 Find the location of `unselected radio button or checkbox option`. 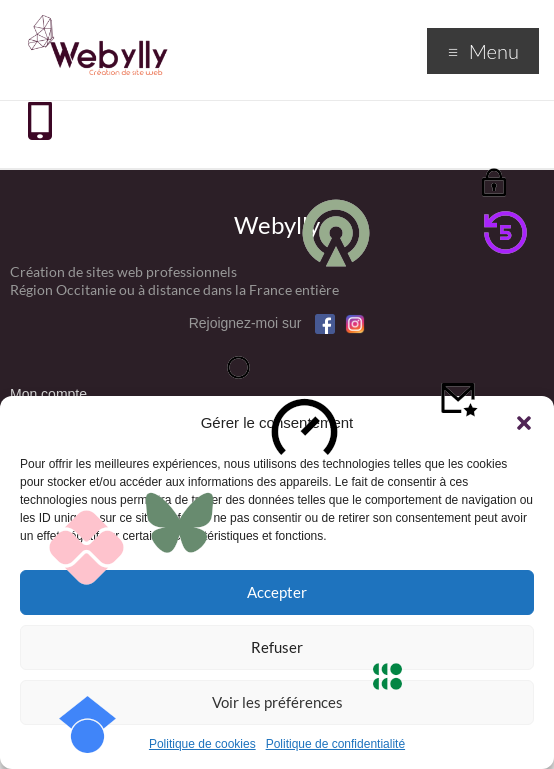

unselected radio button or checkbox option is located at coordinates (238, 367).